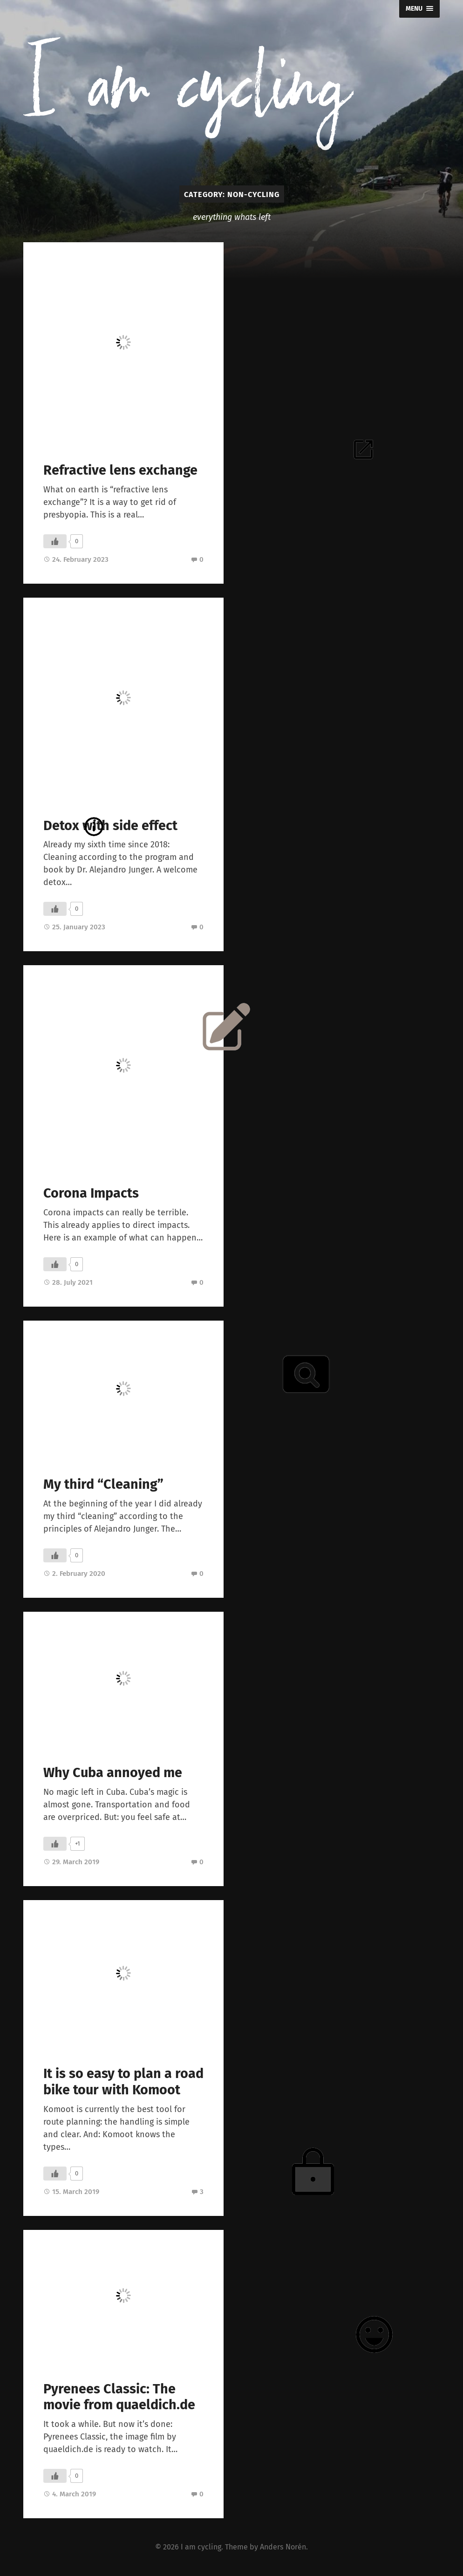  I want to click on search within the current page or document, so click(306, 1374).